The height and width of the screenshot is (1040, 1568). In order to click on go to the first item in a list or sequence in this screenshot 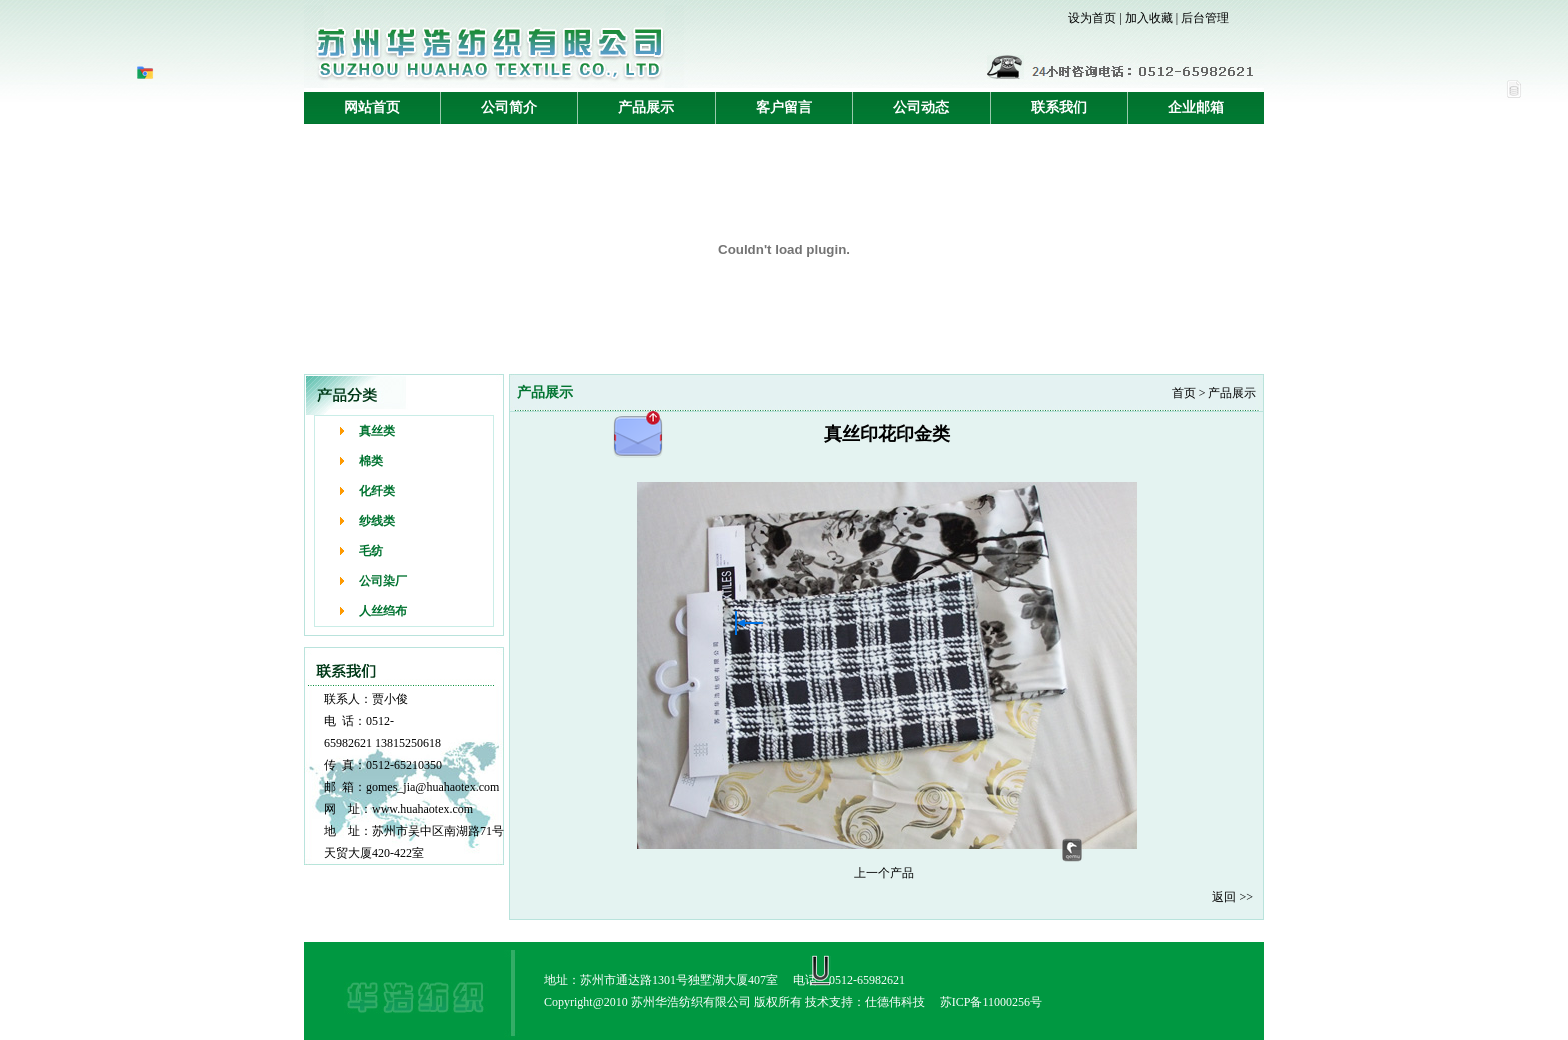, I will do `click(749, 623)`.